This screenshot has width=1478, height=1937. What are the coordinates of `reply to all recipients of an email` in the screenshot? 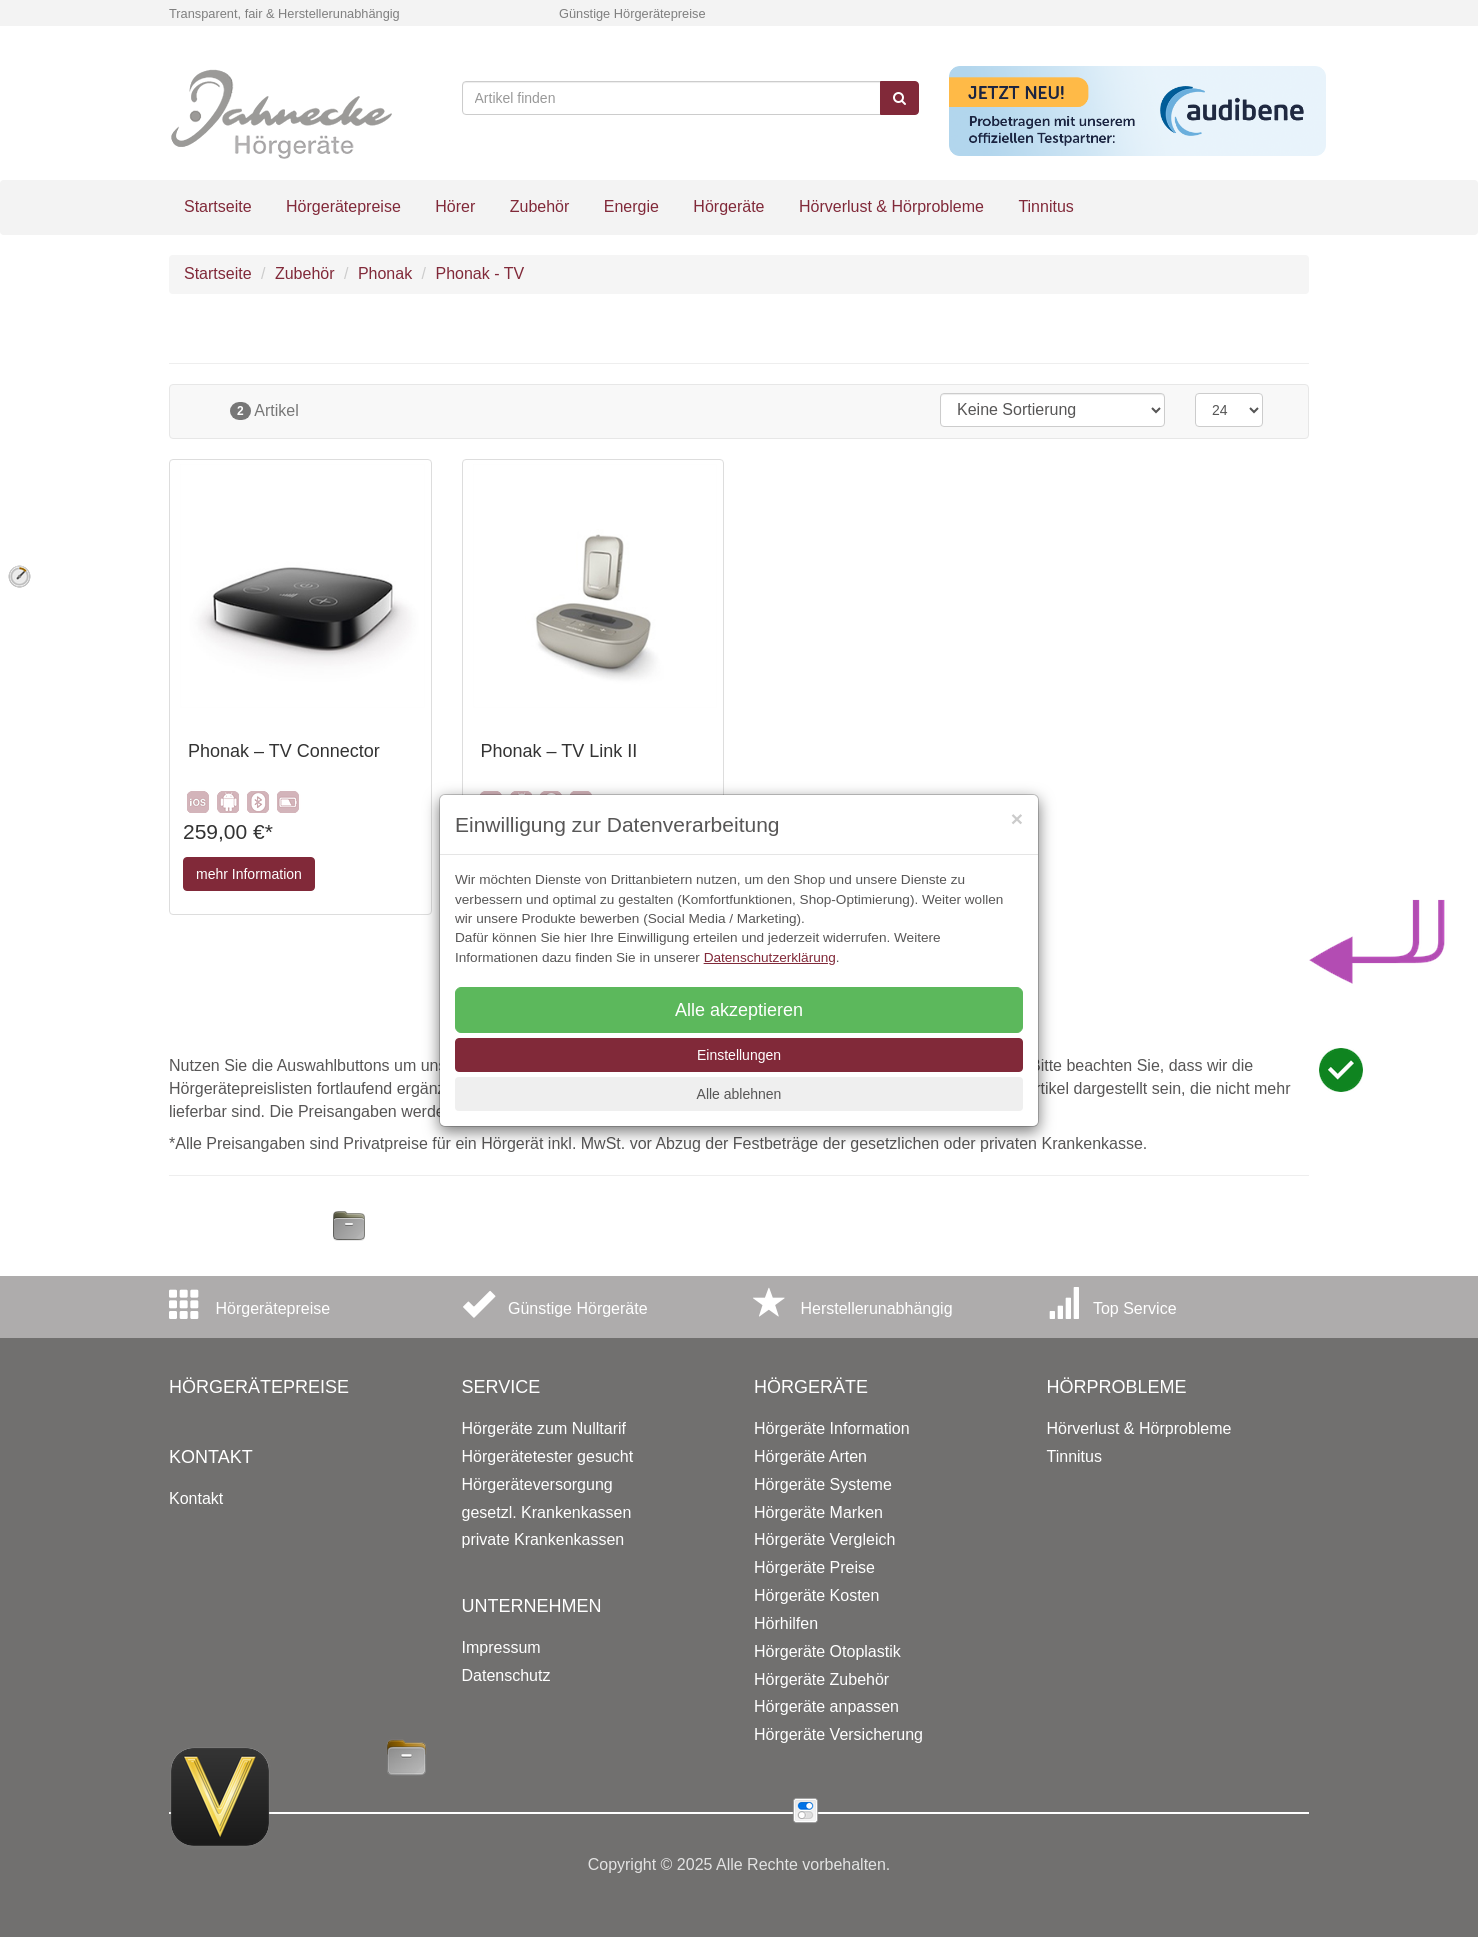 It's located at (1375, 941).